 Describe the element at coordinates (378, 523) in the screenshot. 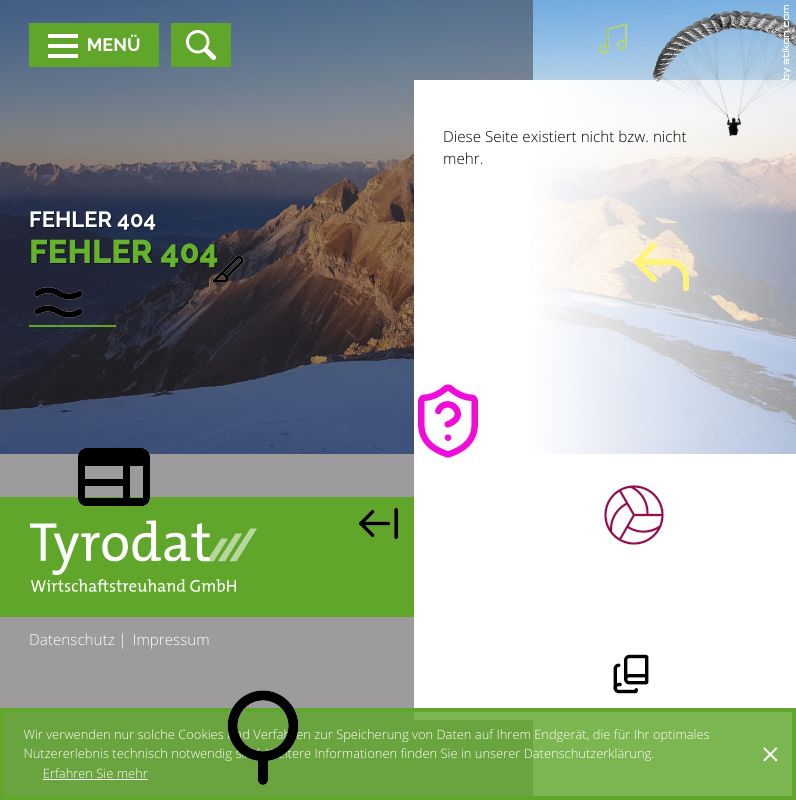

I see `navigate back to previous screen` at that location.